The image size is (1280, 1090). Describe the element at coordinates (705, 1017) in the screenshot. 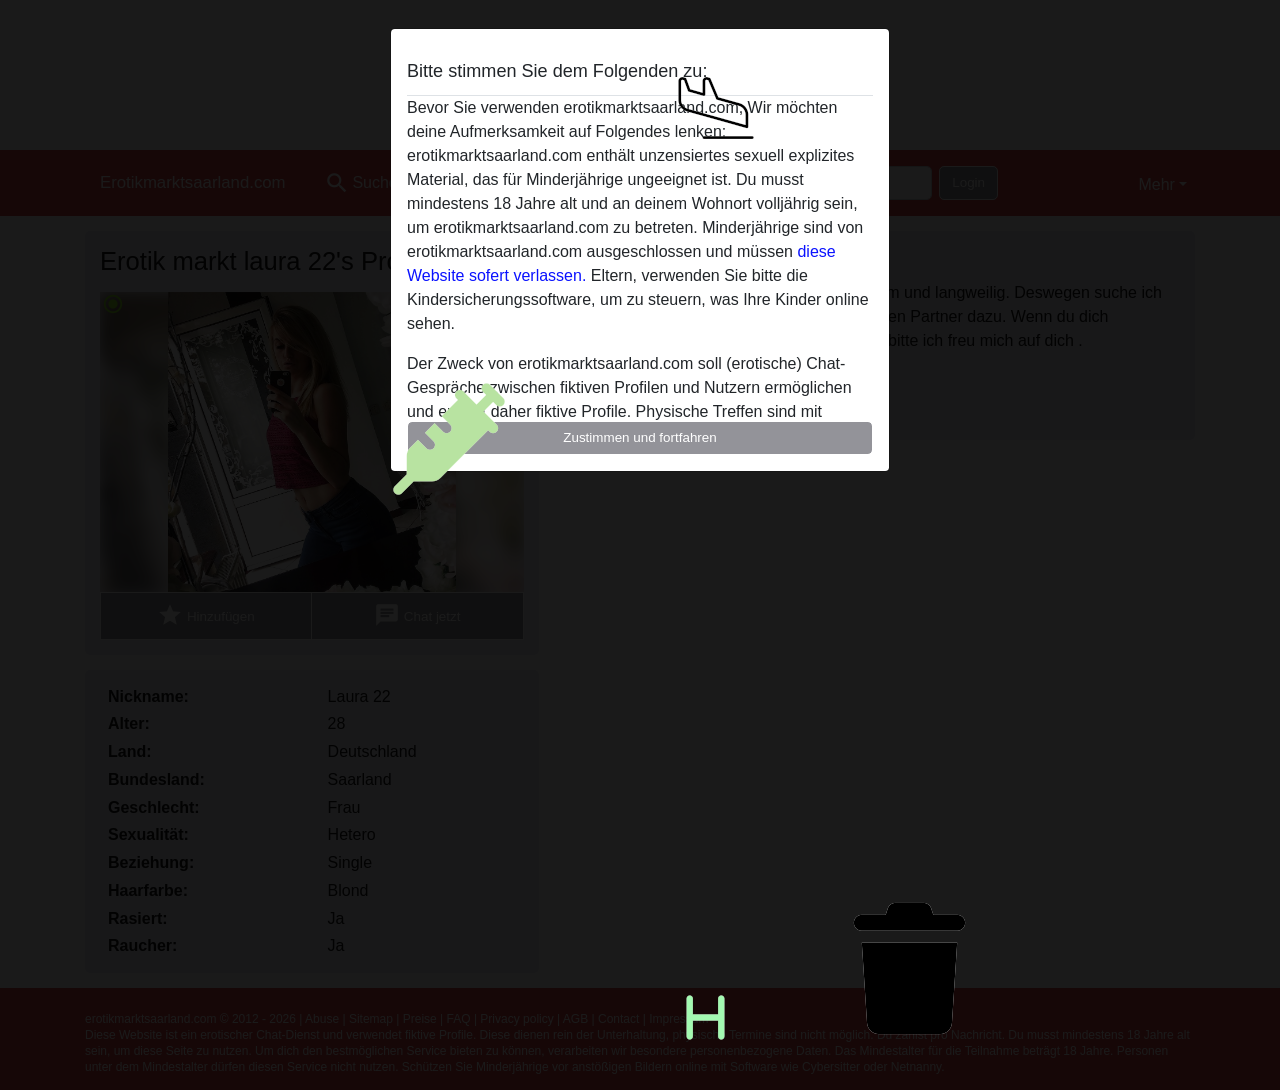

I see `indicates a hospital or medical facility nearby` at that location.